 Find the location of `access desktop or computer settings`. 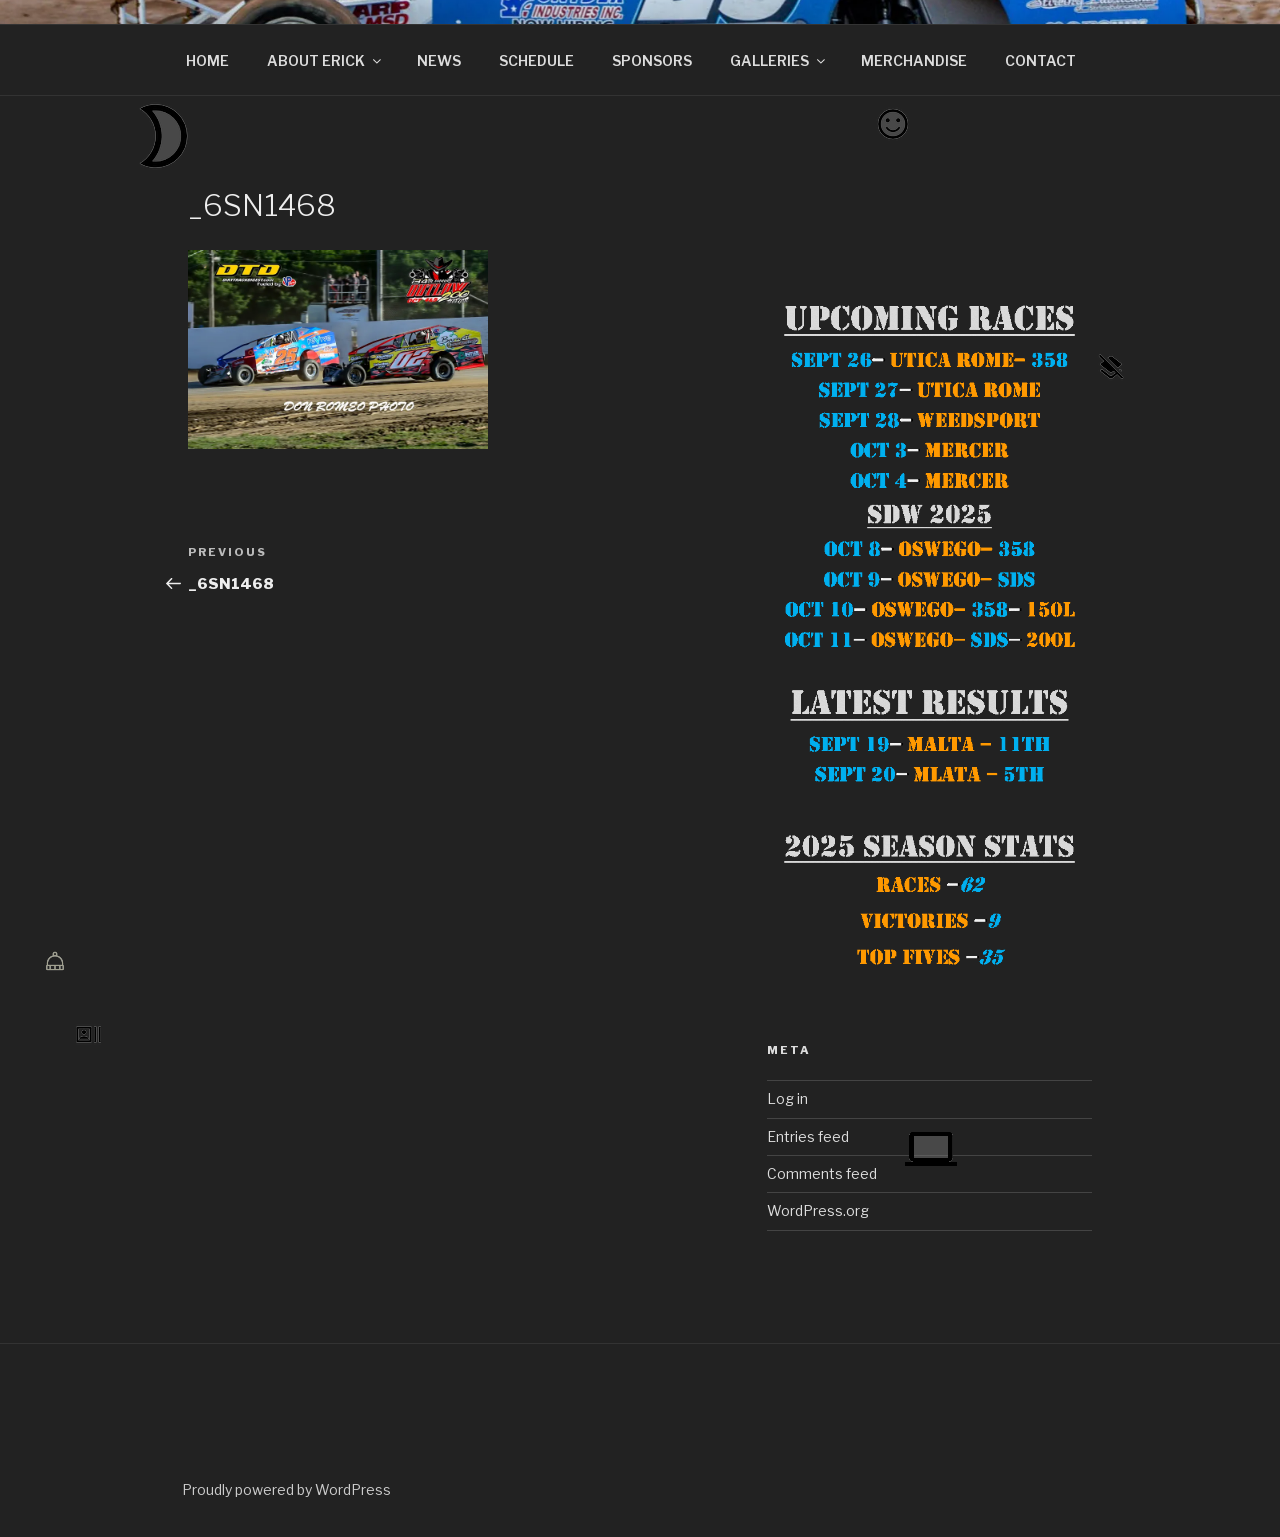

access desktop or computer settings is located at coordinates (931, 1149).